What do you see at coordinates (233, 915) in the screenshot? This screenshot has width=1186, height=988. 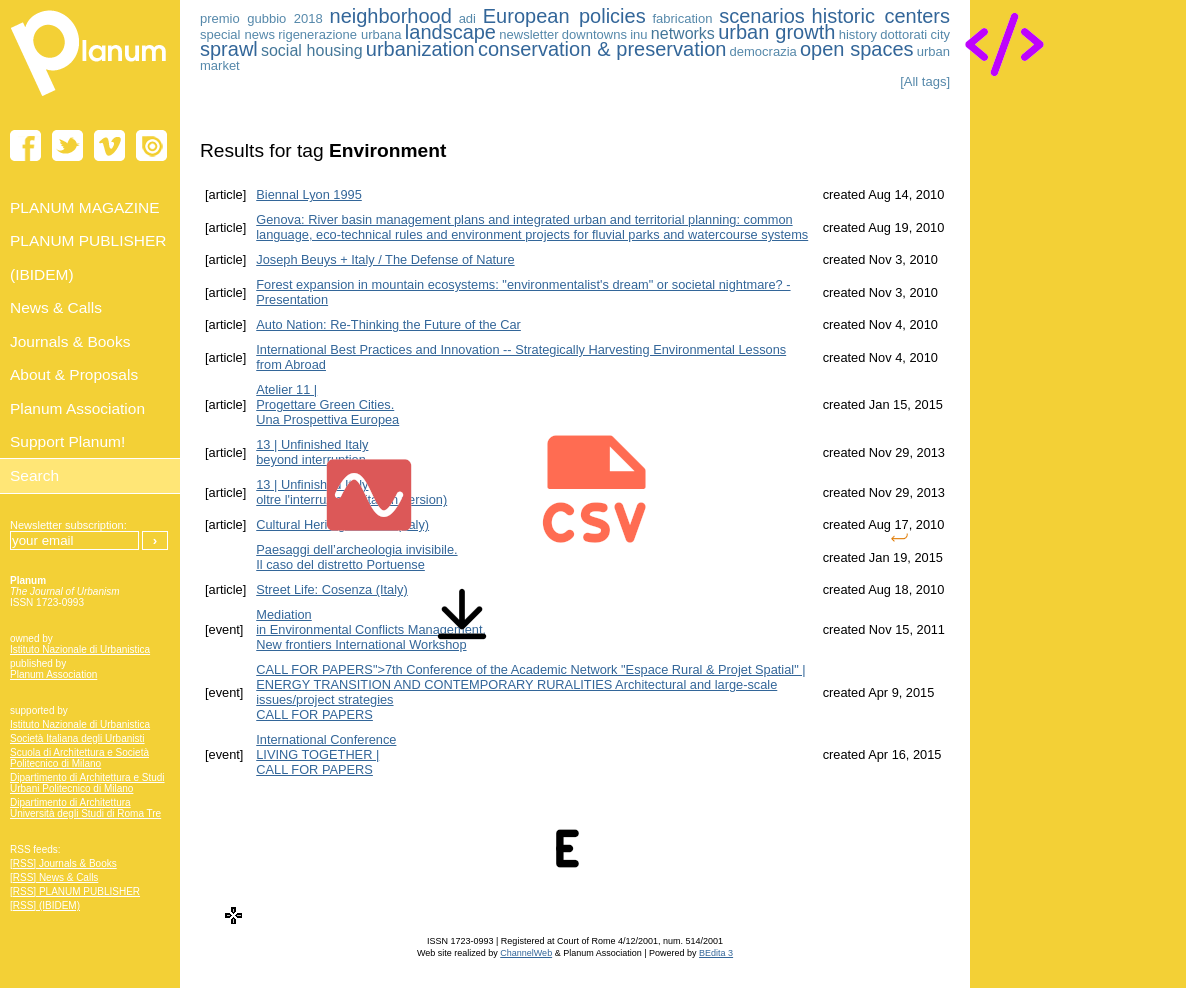 I see `access gaming features or settings` at bounding box center [233, 915].